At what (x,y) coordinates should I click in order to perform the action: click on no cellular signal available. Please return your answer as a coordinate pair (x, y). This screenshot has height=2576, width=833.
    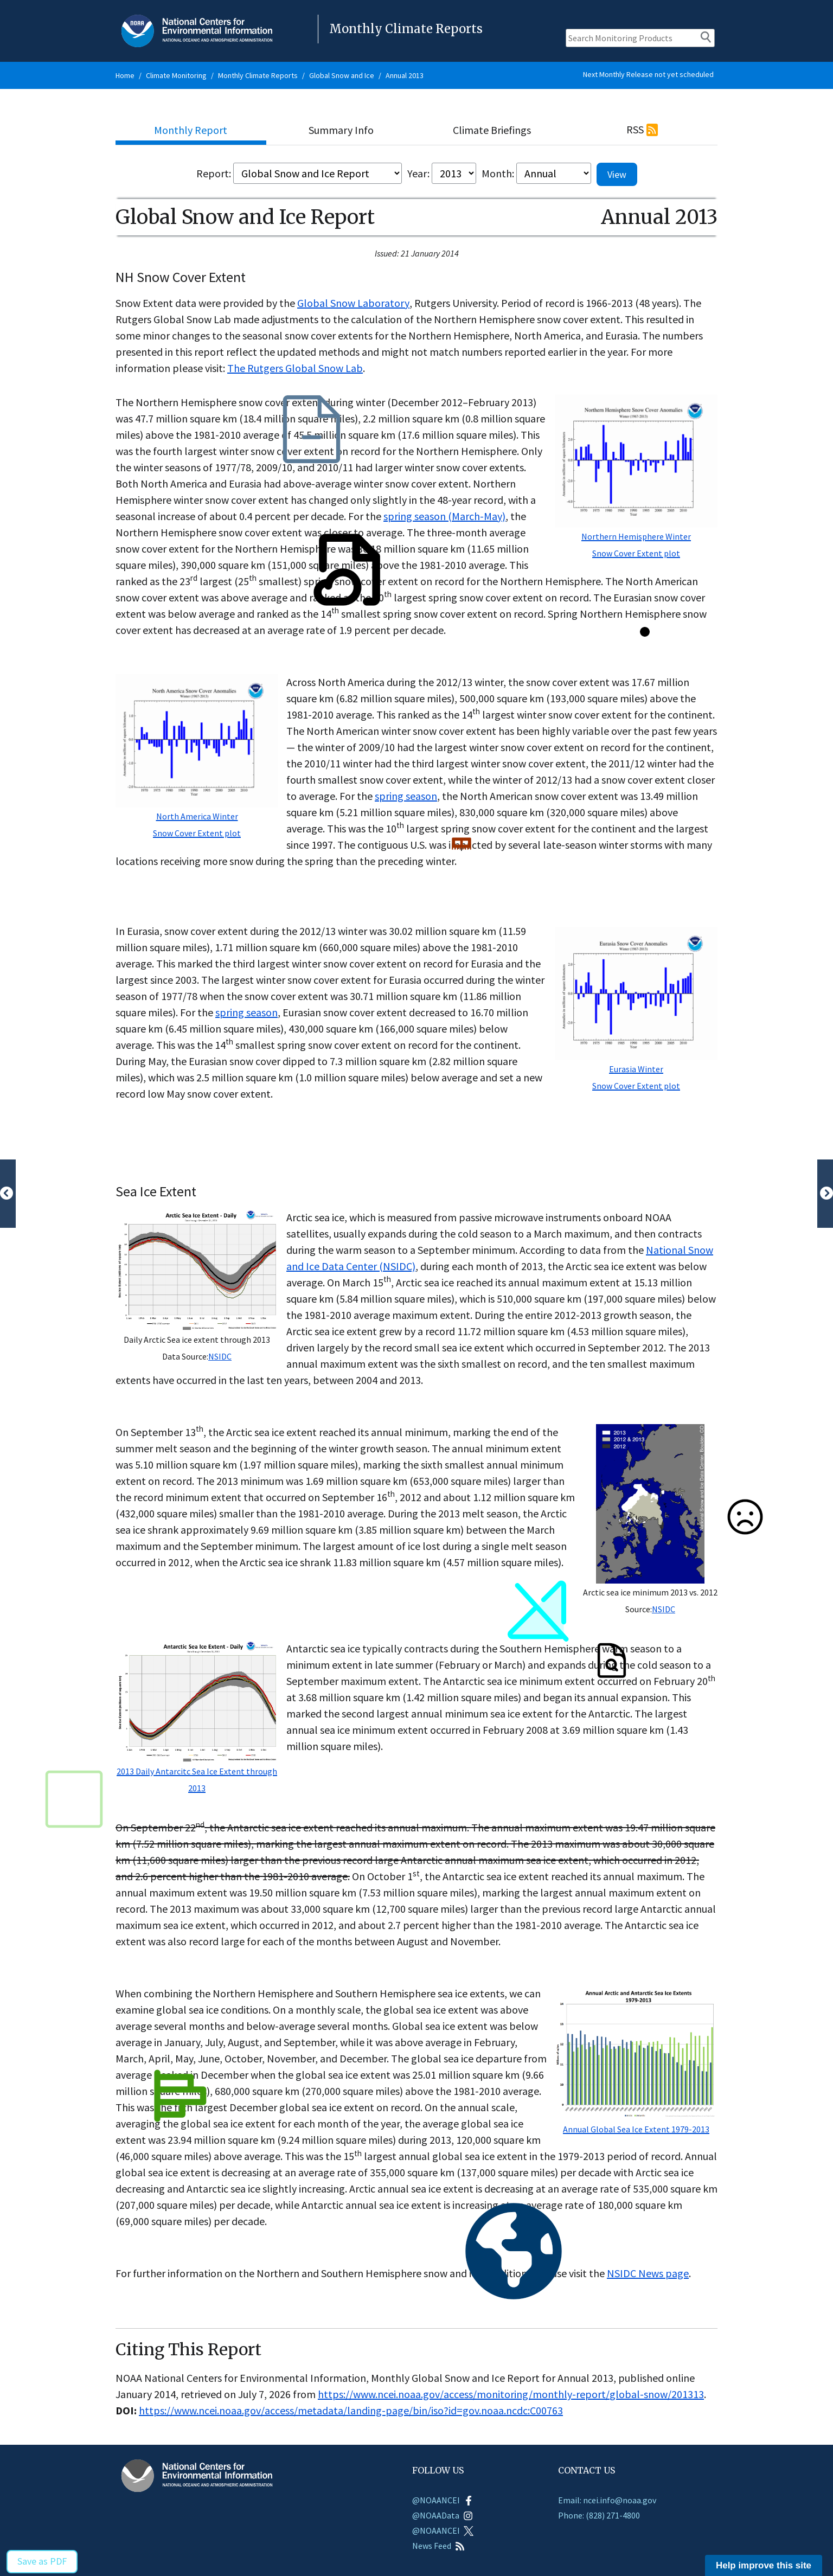
    Looking at the image, I should click on (542, 1612).